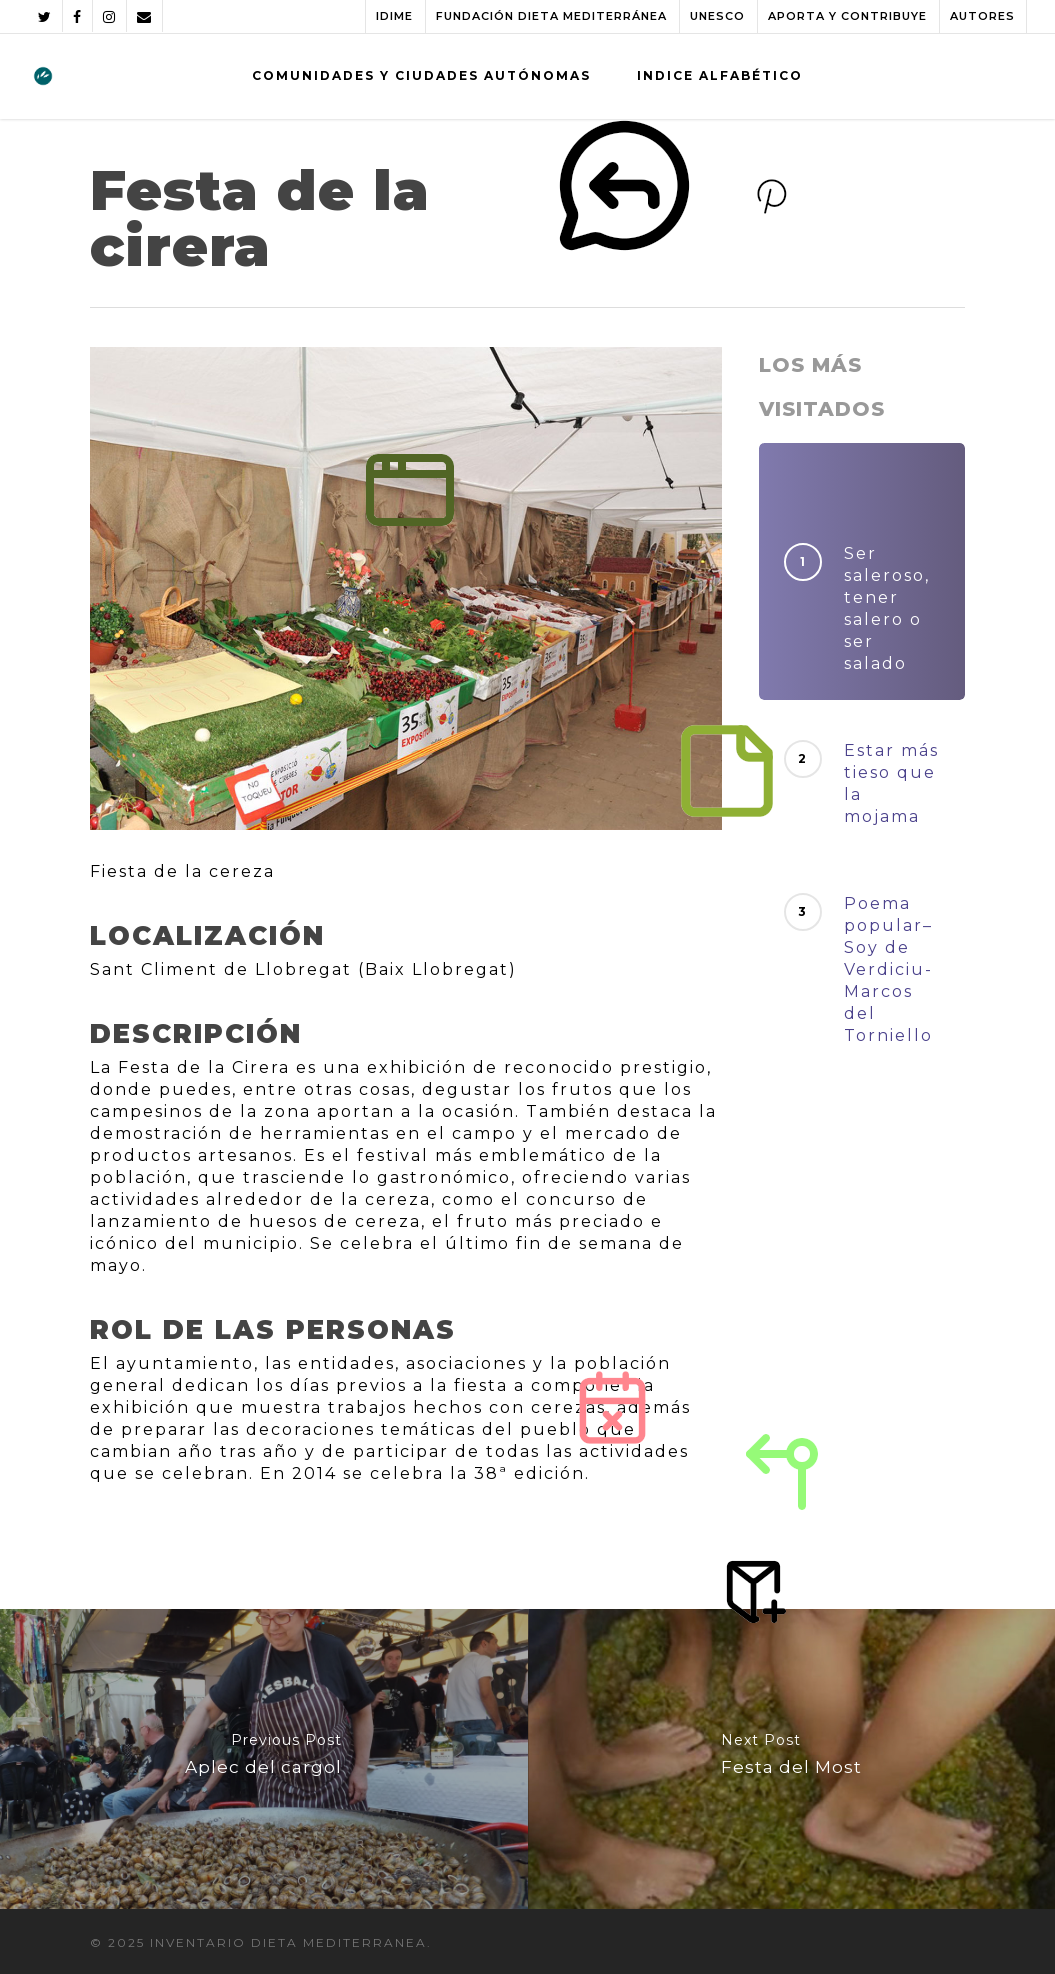 The width and height of the screenshot is (1055, 1974). I want to click on open Pinterest app, so click(770, 196).